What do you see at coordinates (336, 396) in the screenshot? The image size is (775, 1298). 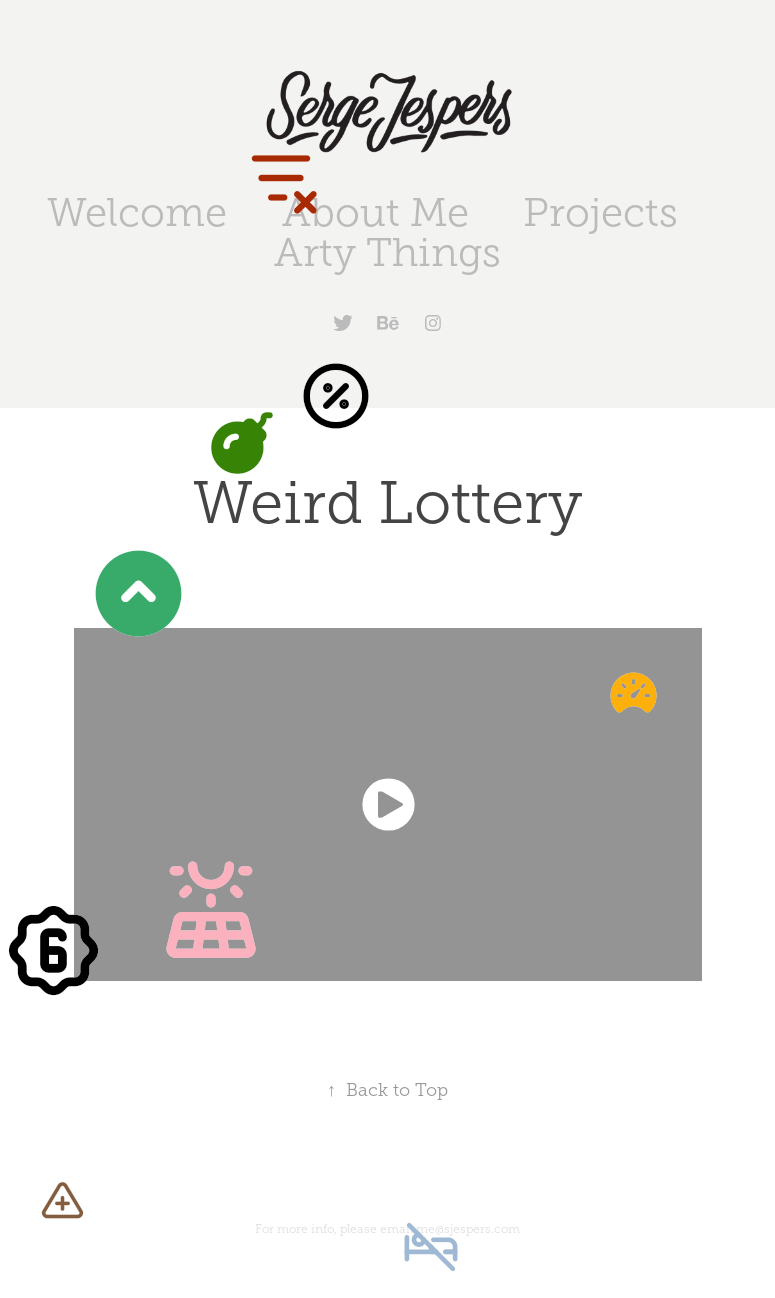 I see `view available discounts or promotions` at bounding box center [336, 396].